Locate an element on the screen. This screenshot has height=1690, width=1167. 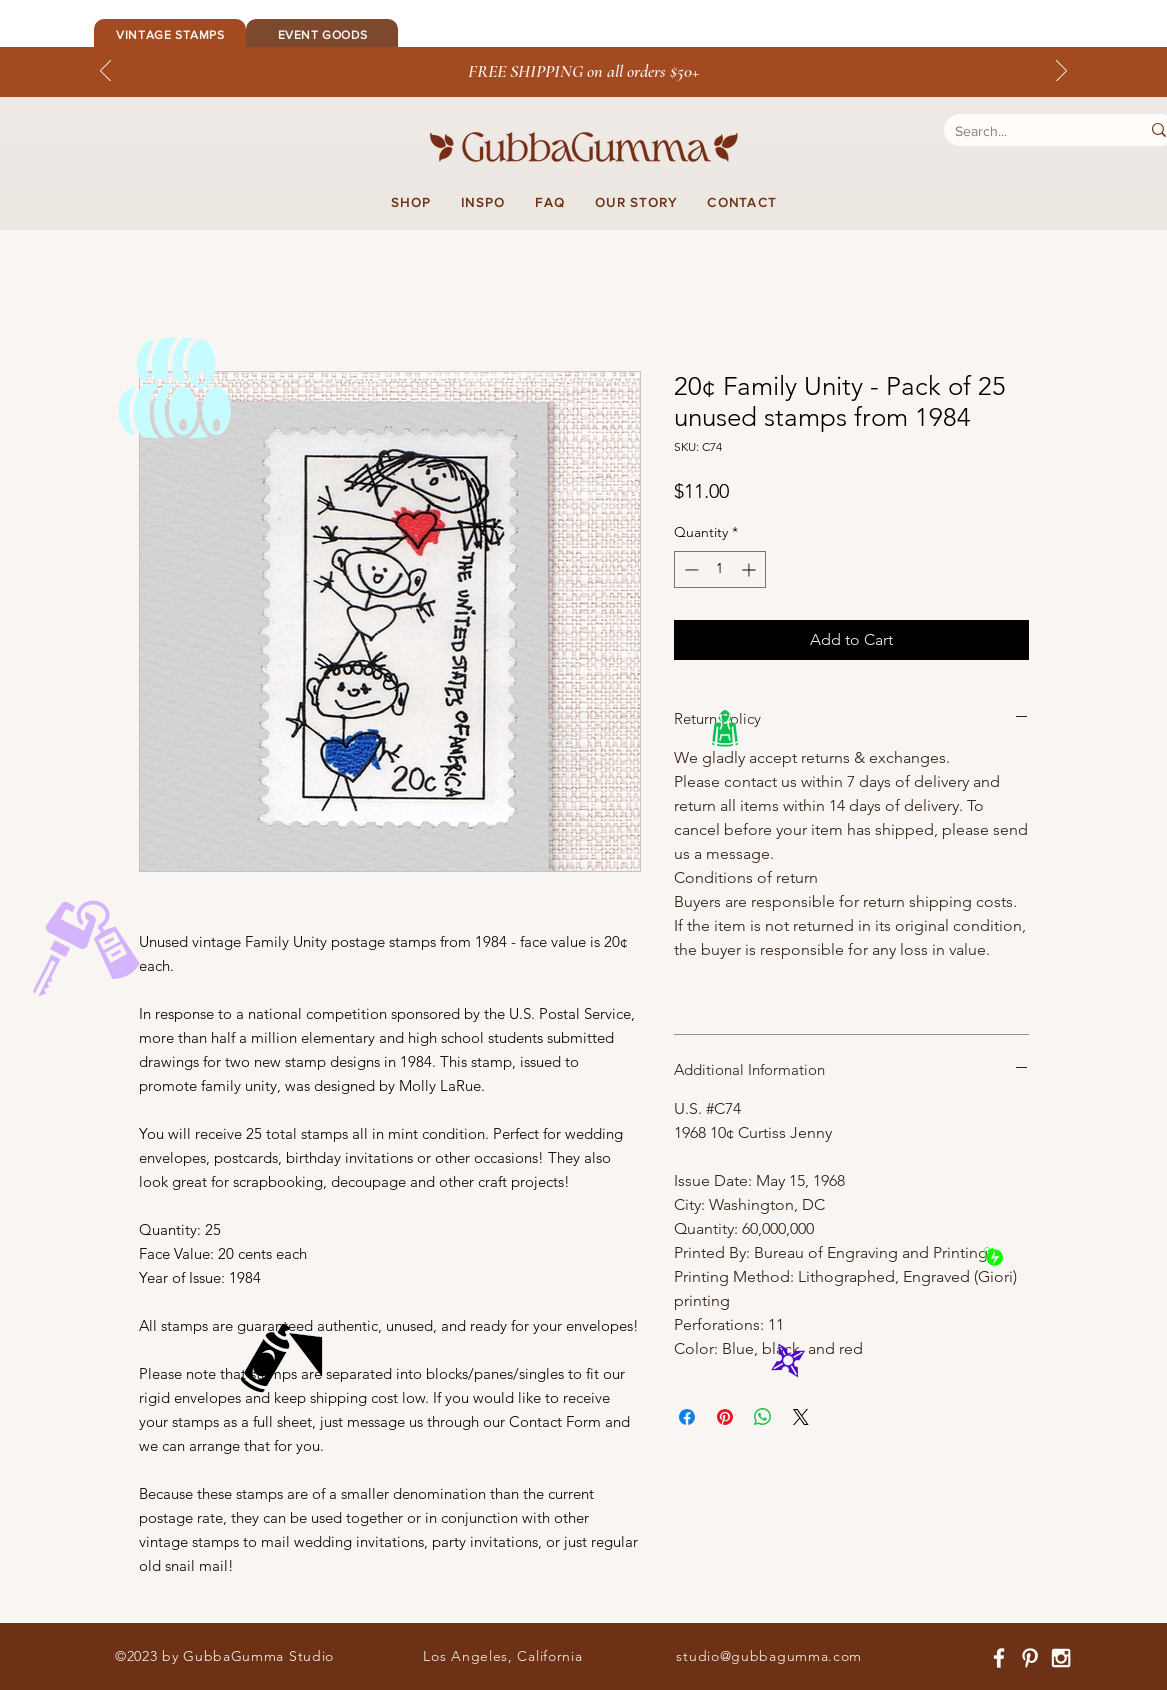
activate an explosive or power attack ability is located at coordinates (993, 1256).